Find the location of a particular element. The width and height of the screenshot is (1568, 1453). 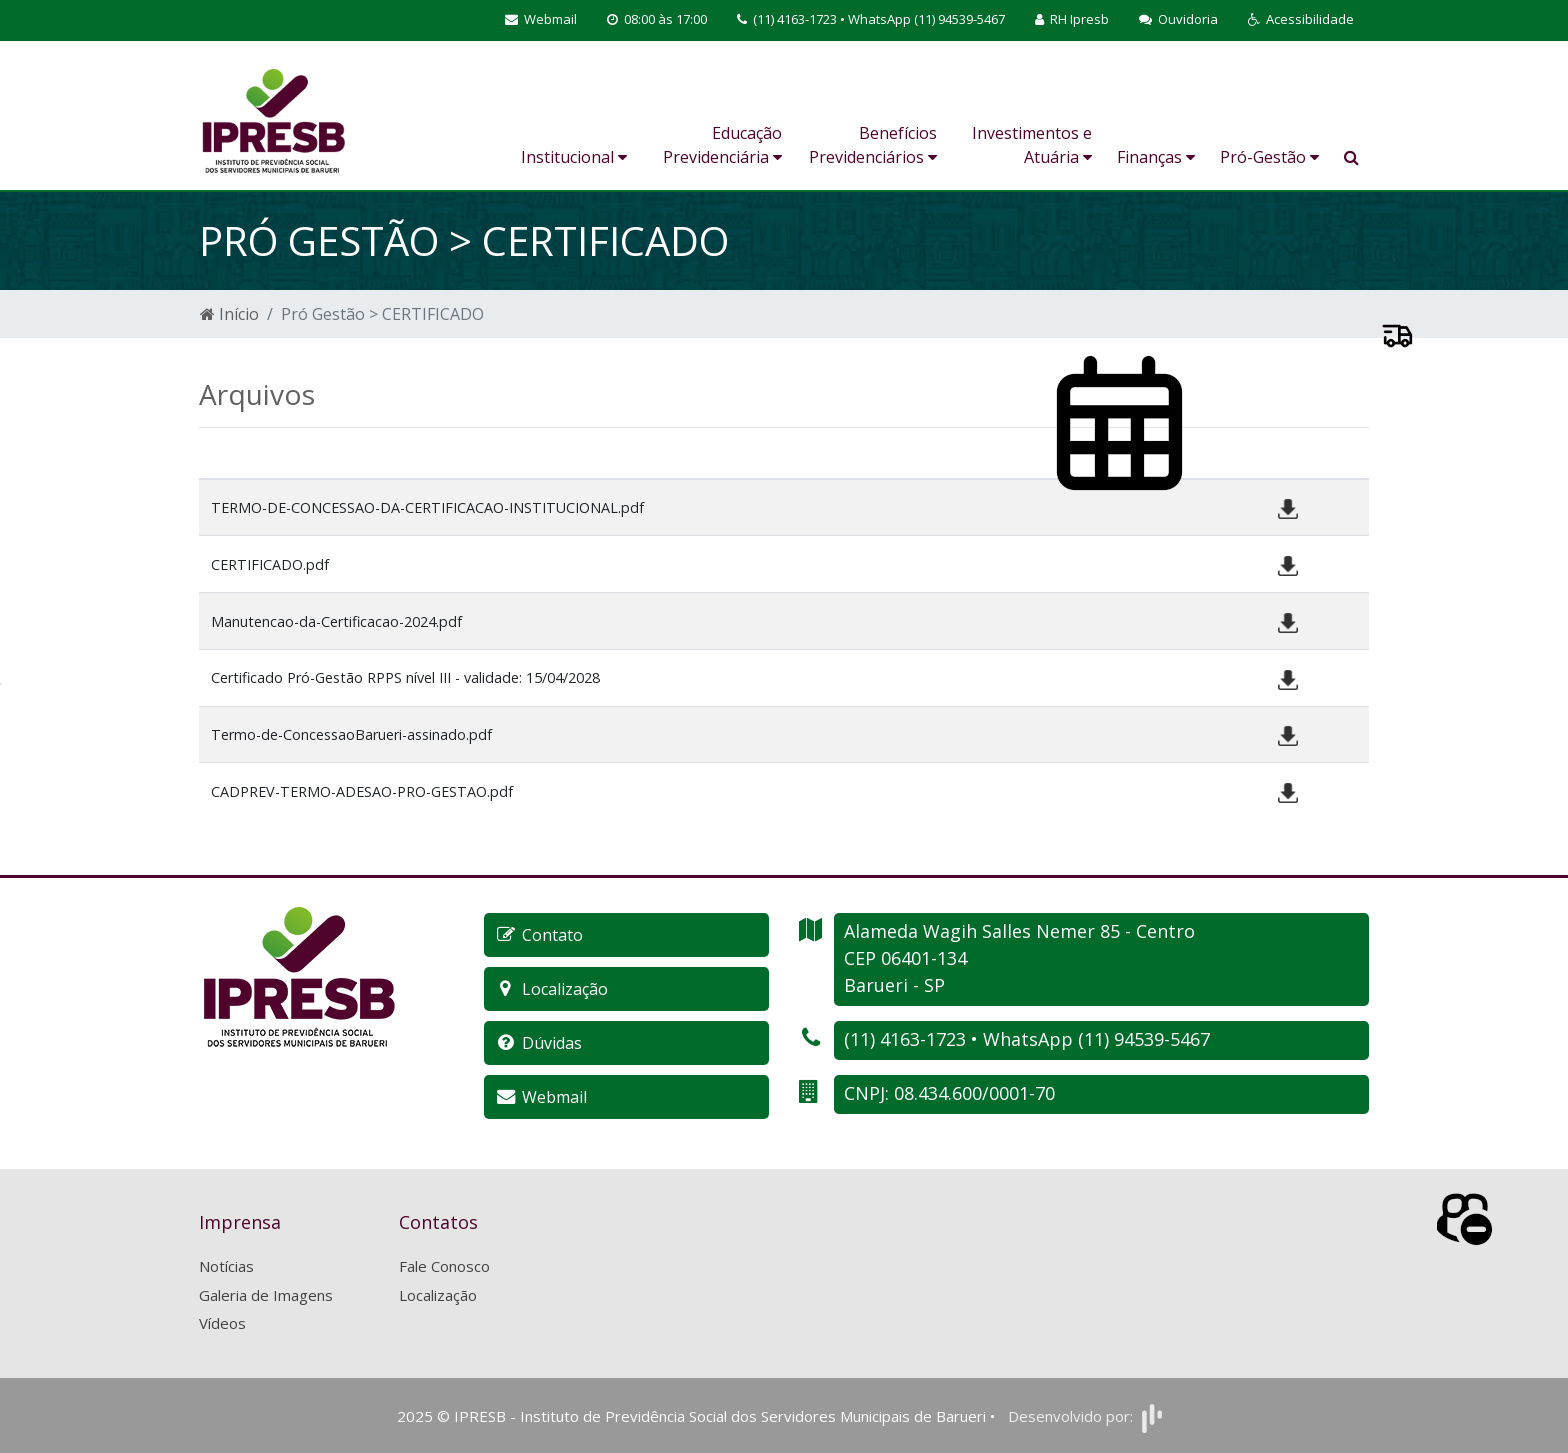

github copilot is blocked or disabled is located at coordinates (1465, 1218).